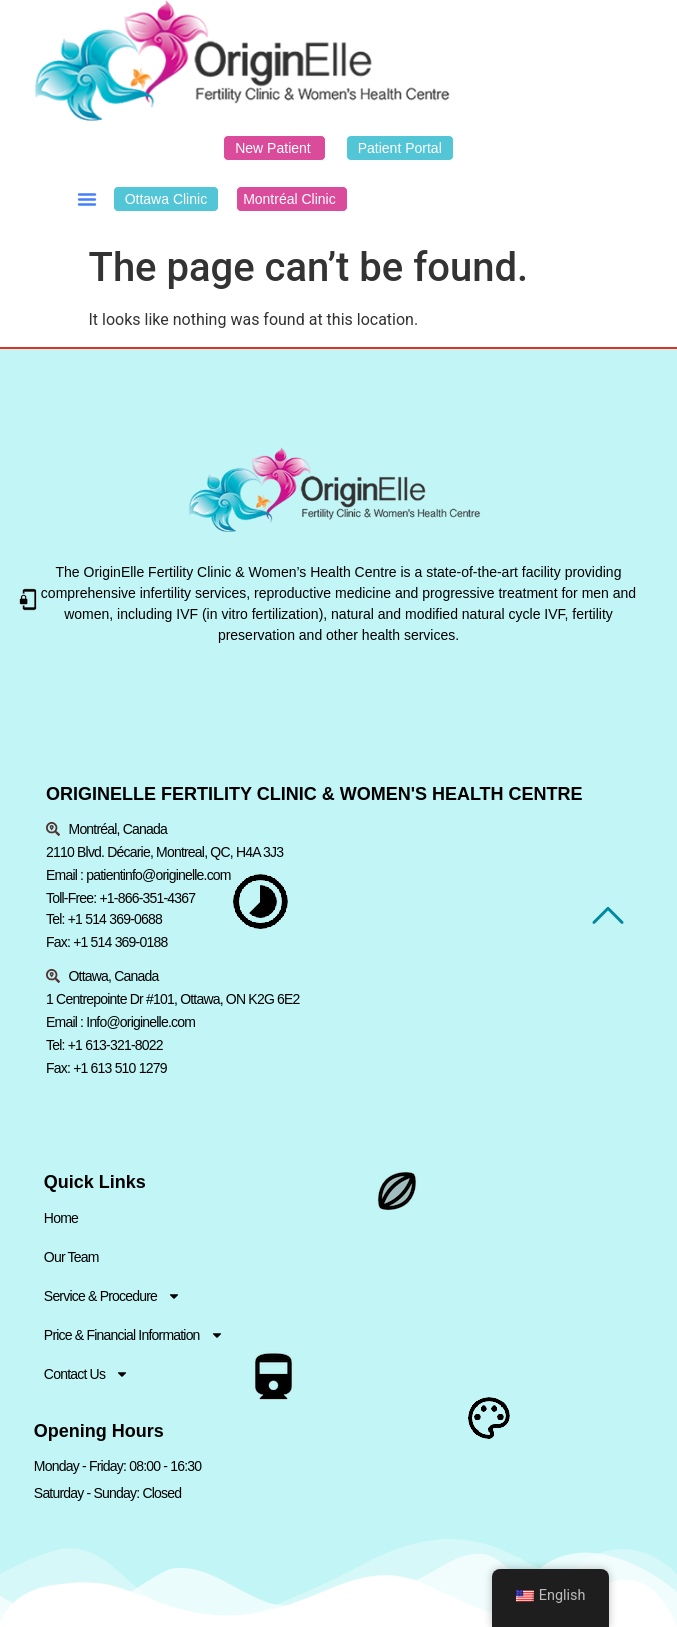 The width and height of the screenshot is (677, 1627). Describe the element at coordinates (273, 1378) in the screenshot. I see `get train or railway directions` at that location.